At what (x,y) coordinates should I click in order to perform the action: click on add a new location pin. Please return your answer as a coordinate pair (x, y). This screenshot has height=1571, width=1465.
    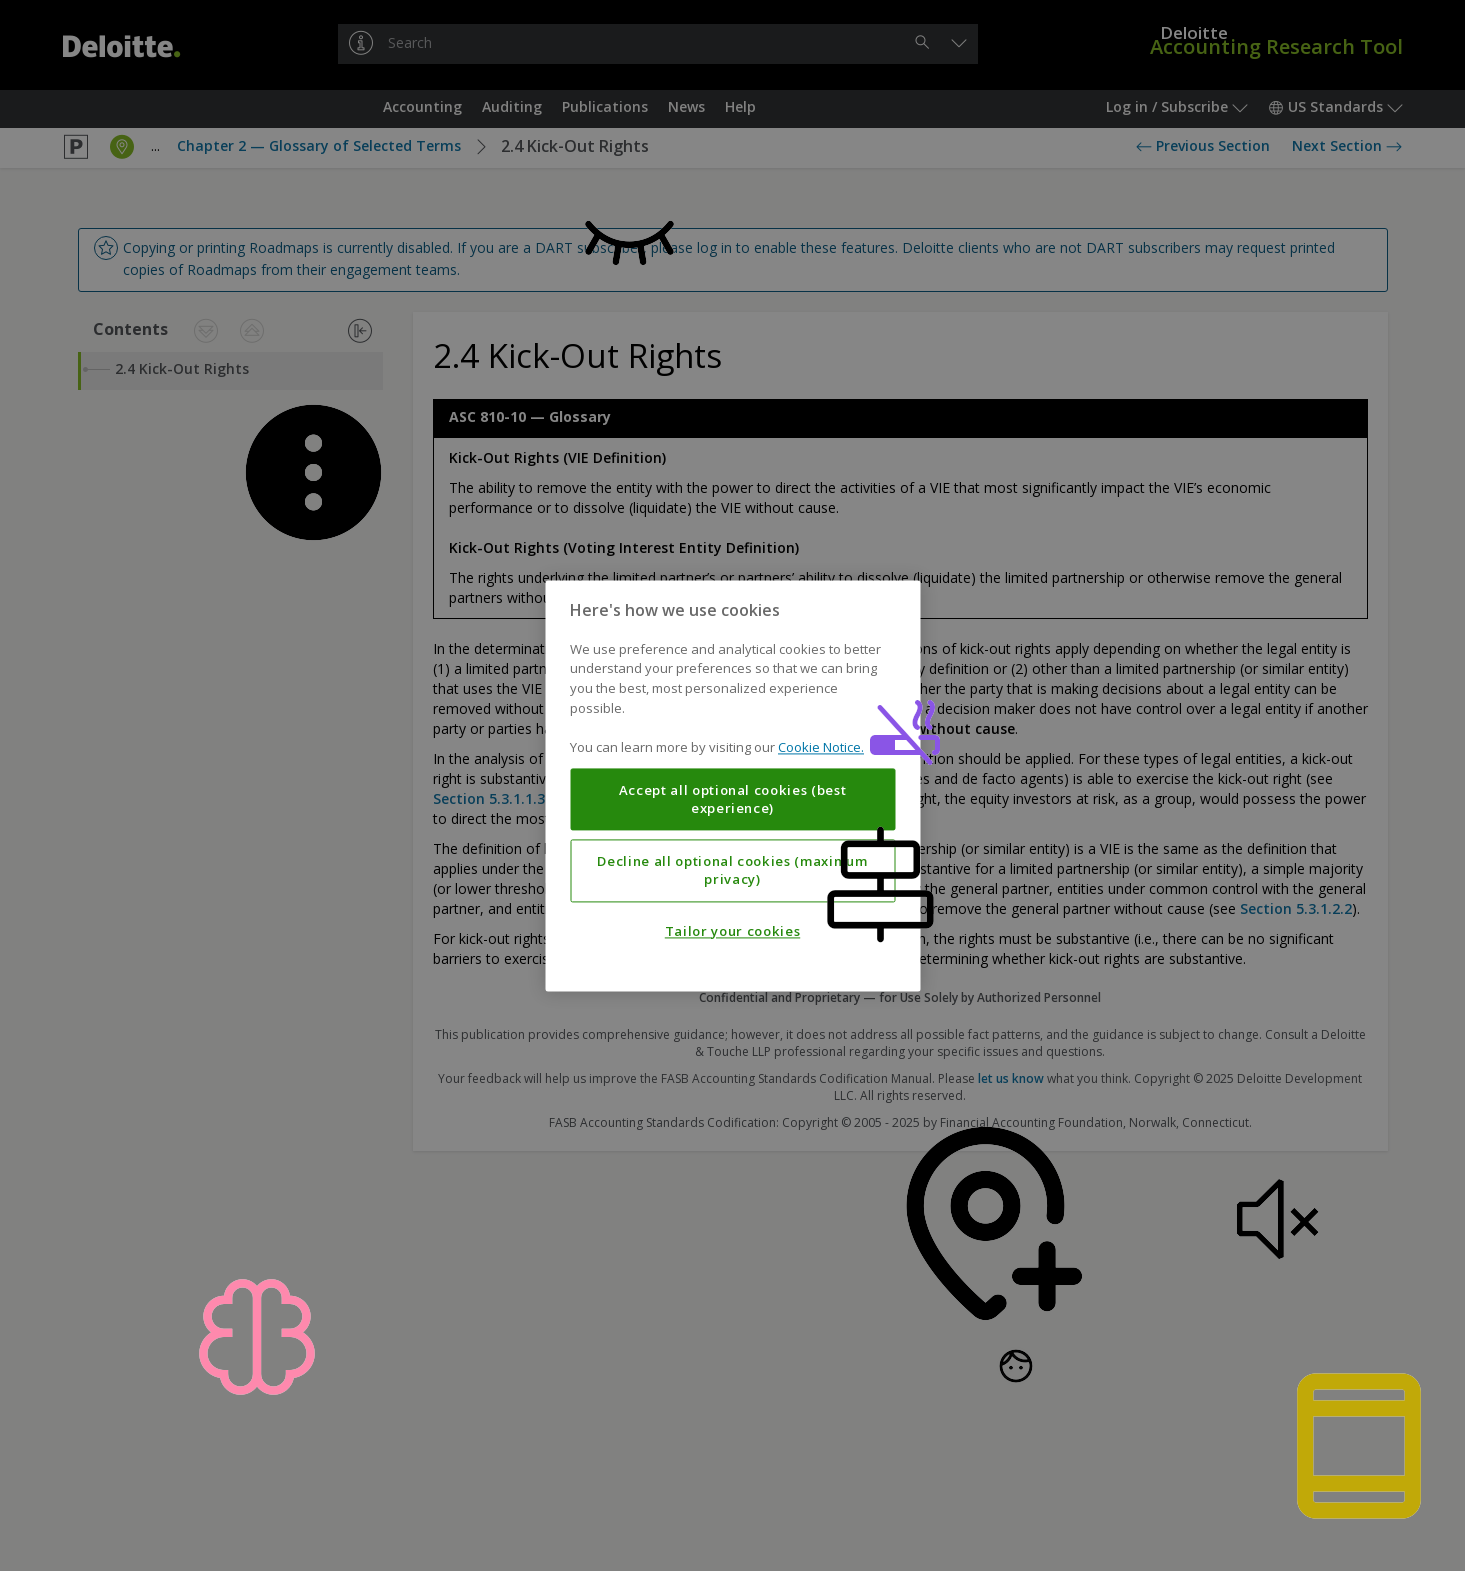
    Looking at the image, I should click on (985, 1223).